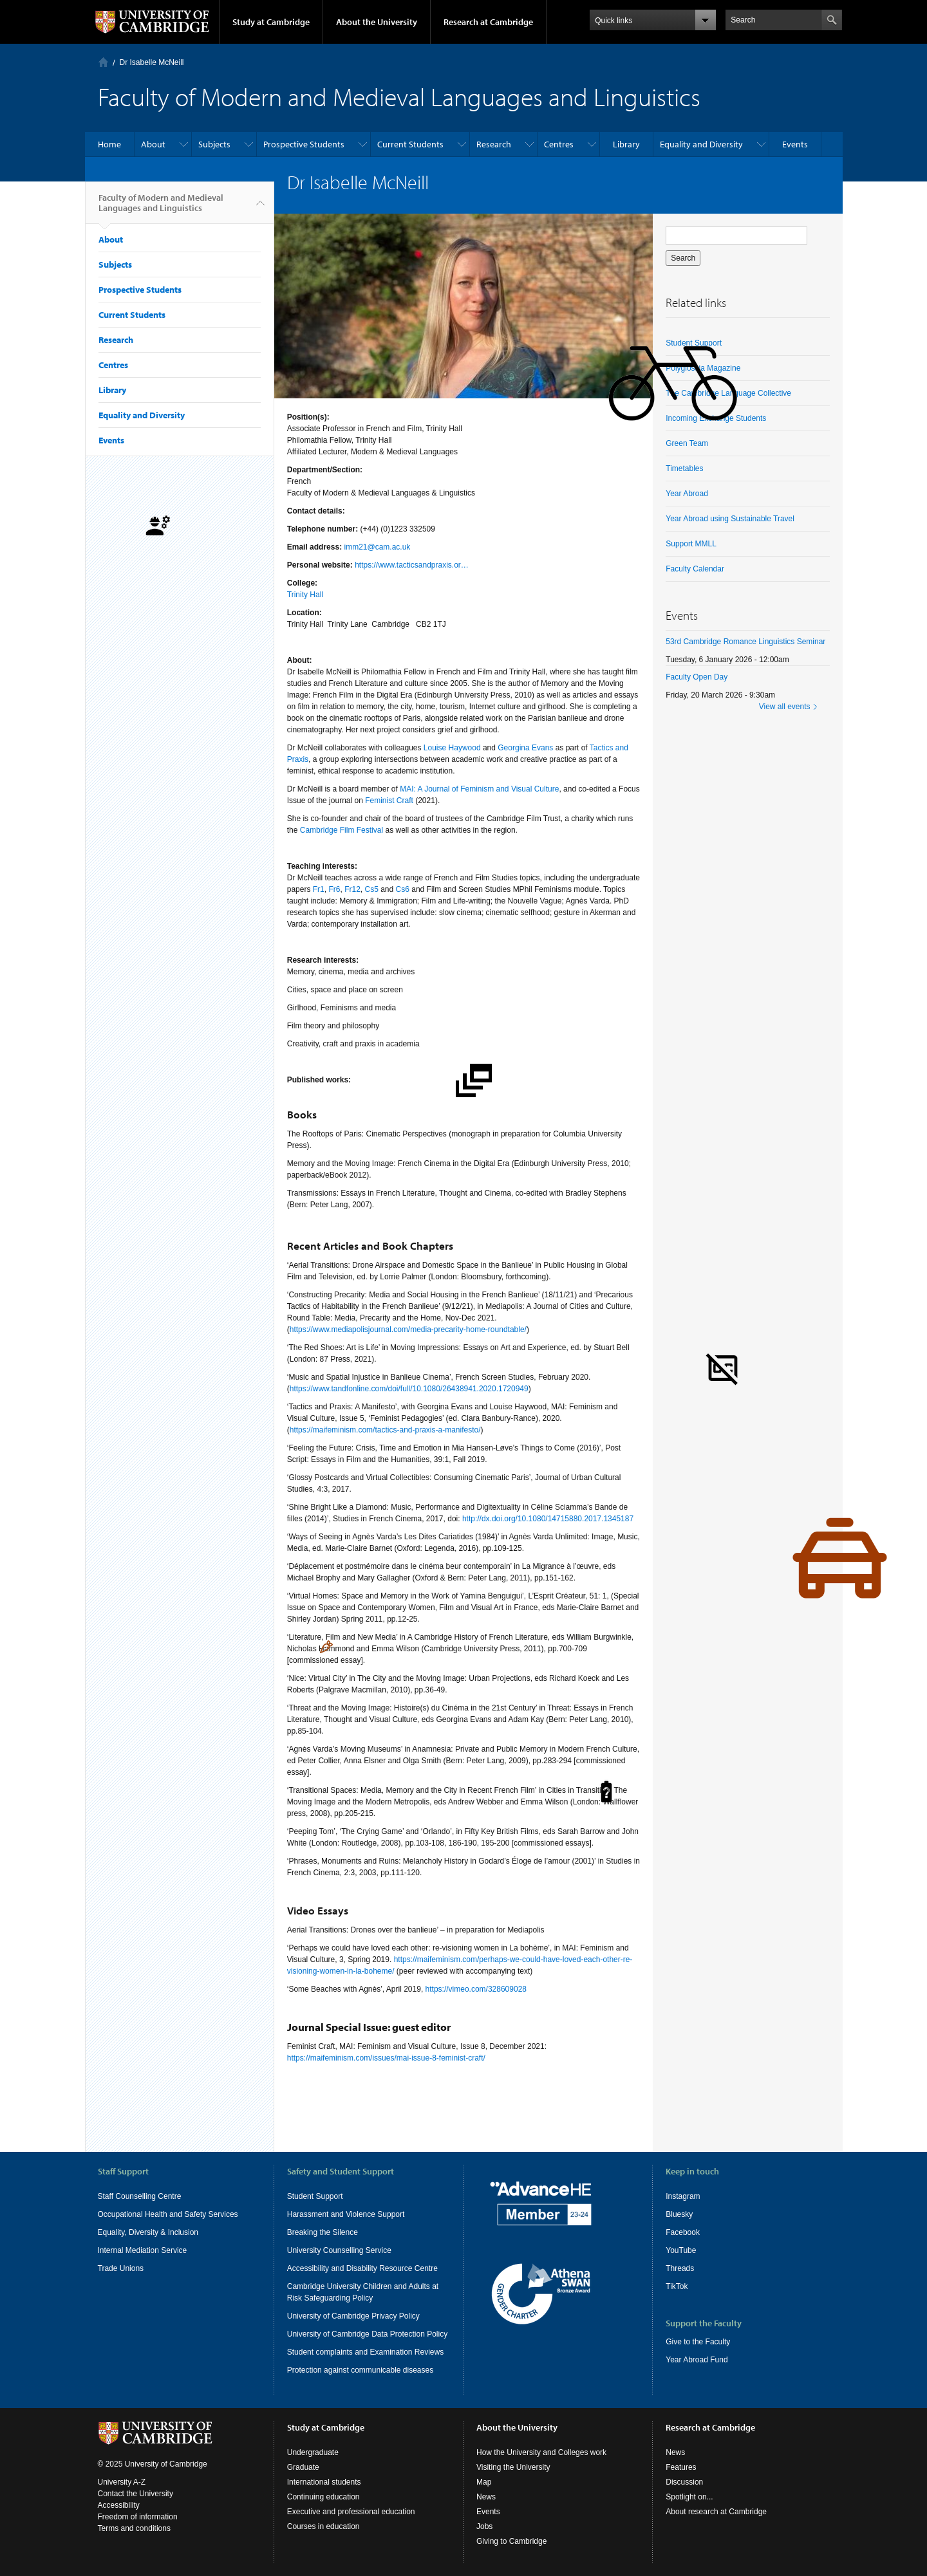 This screenshot has height=2576, width=927. What do you see at coordinates (326, 1647) in the screenshot?
I see `browse vegetable or produce category` at bounding box center [326, 1647].